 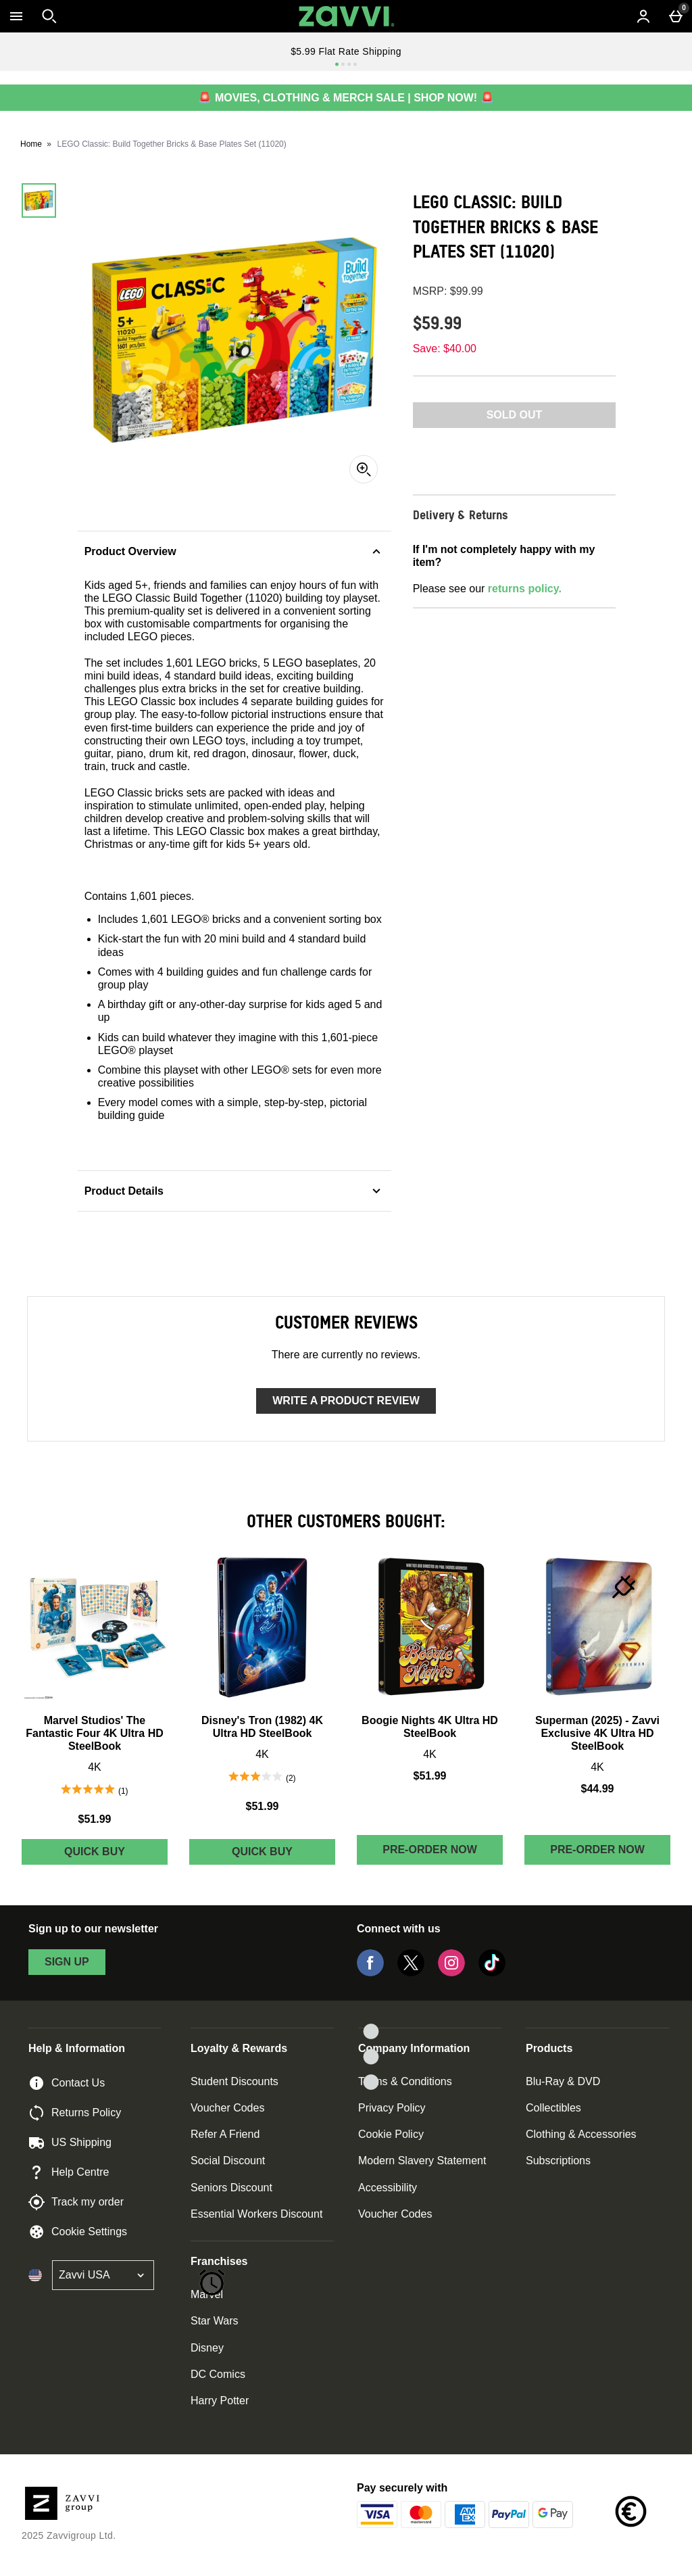 What do you see at coordinates (631, 2511) in the screenshot?
I see `view balance in euros` at bounding box center [631, 2511].